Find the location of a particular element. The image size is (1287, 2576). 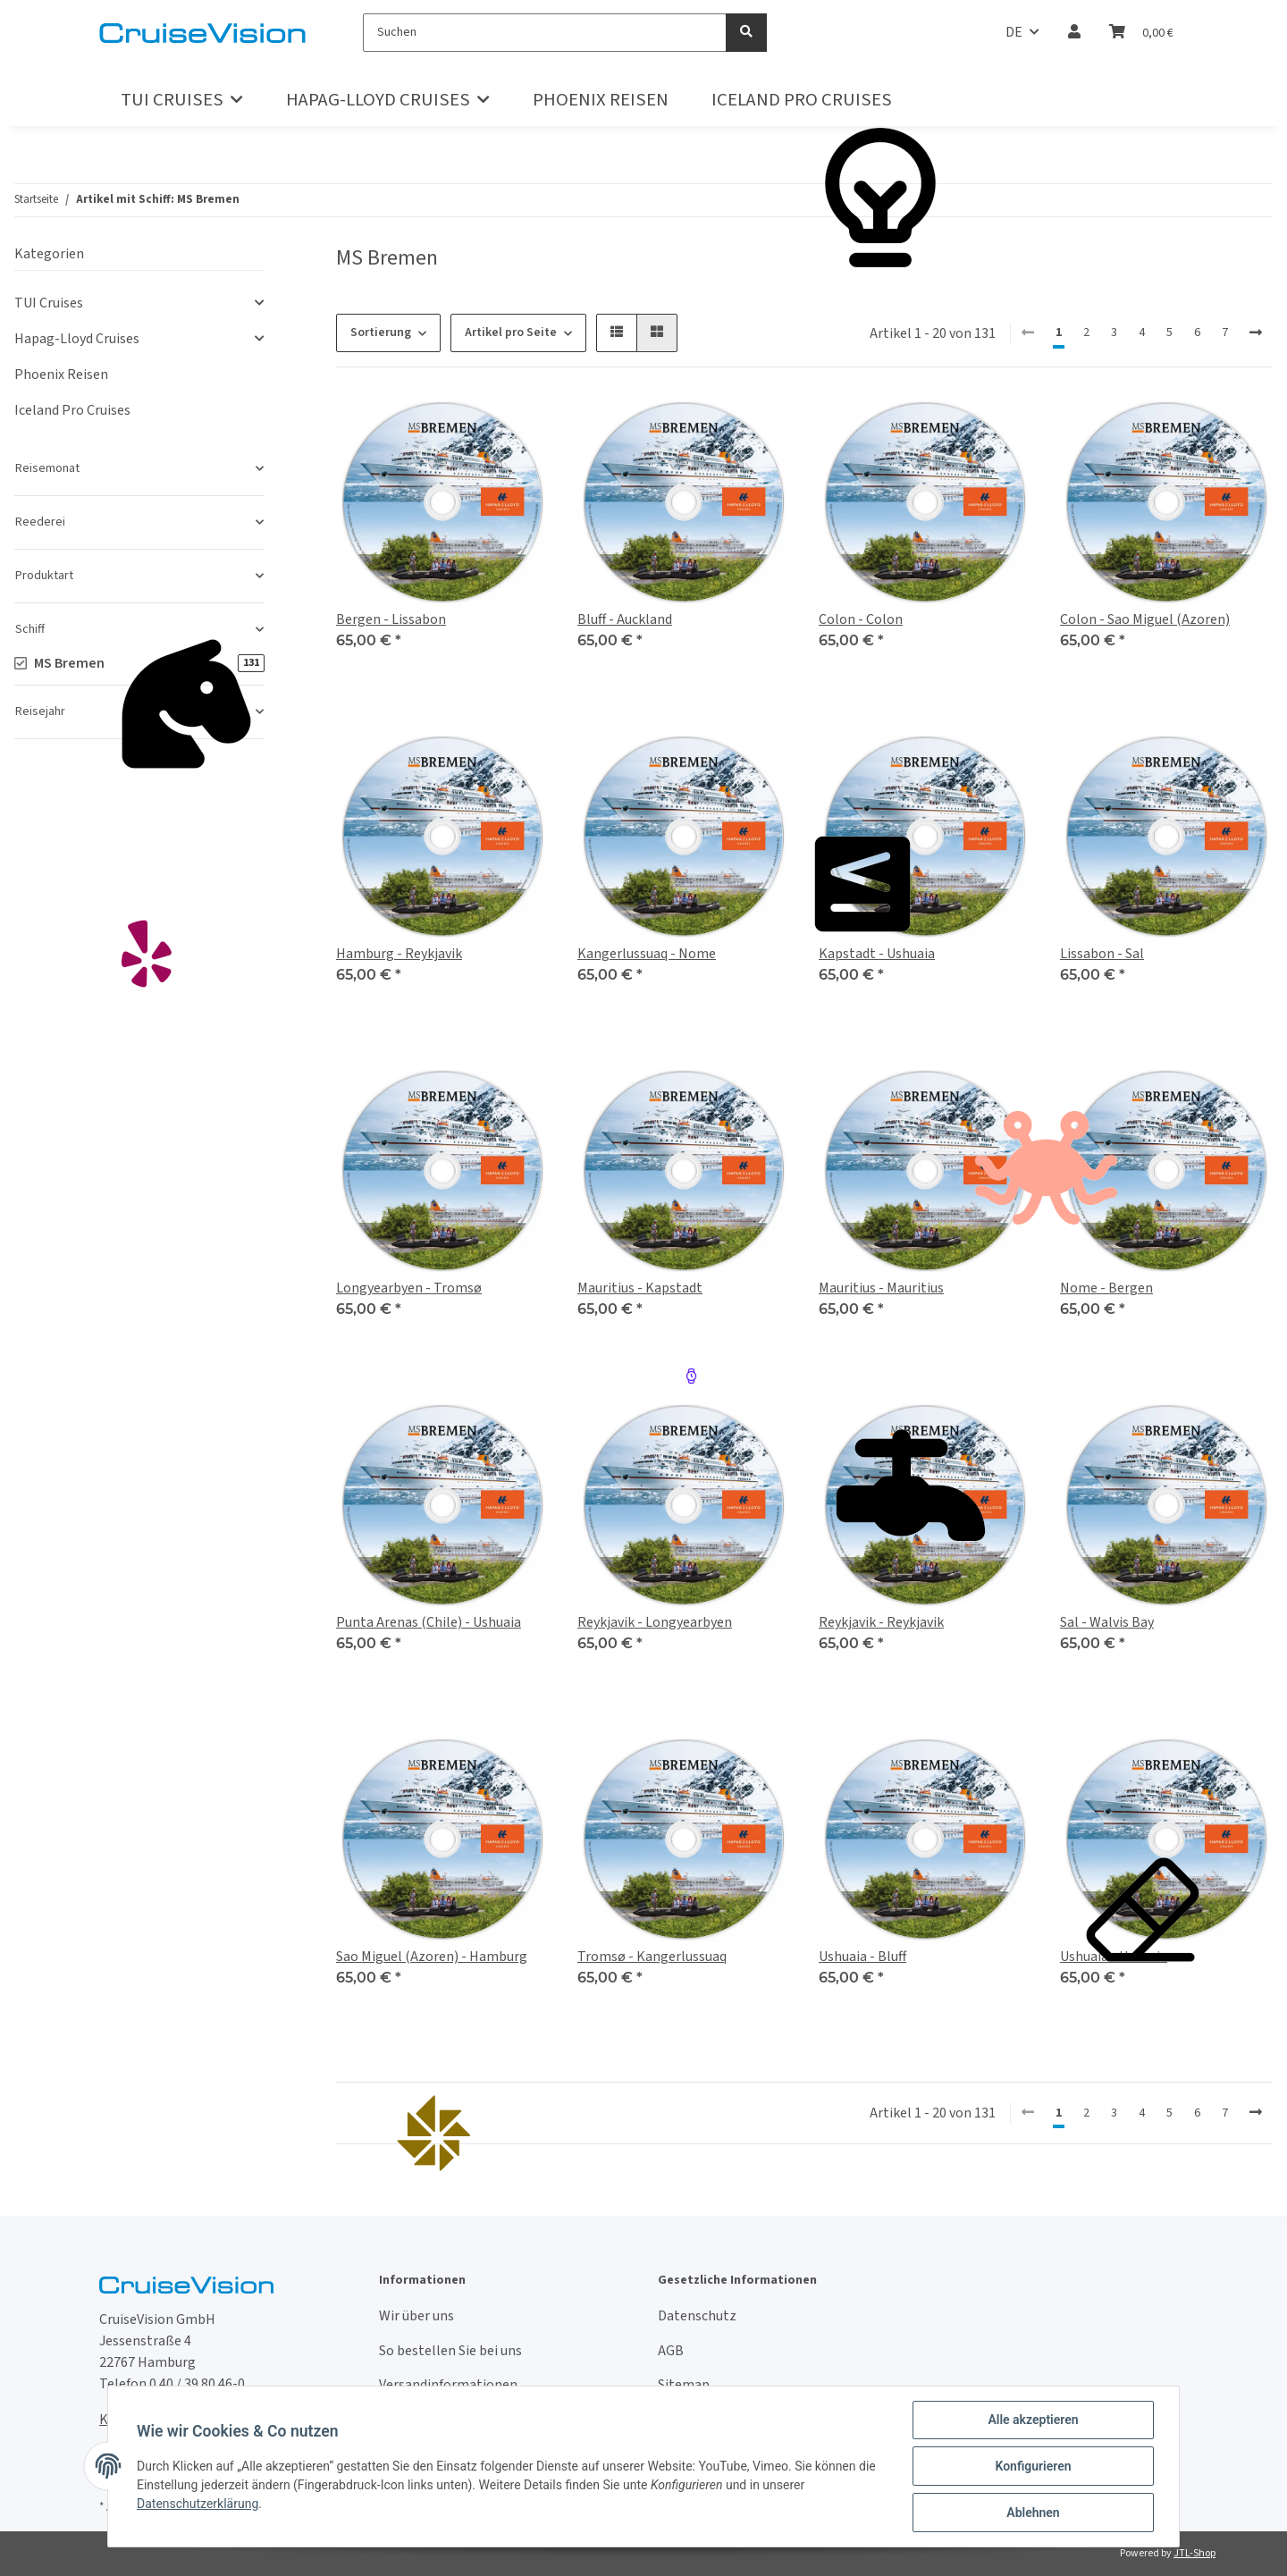

represents the flying spaghetti monster or pastafarianism is located at coordinates (1046, 1167).